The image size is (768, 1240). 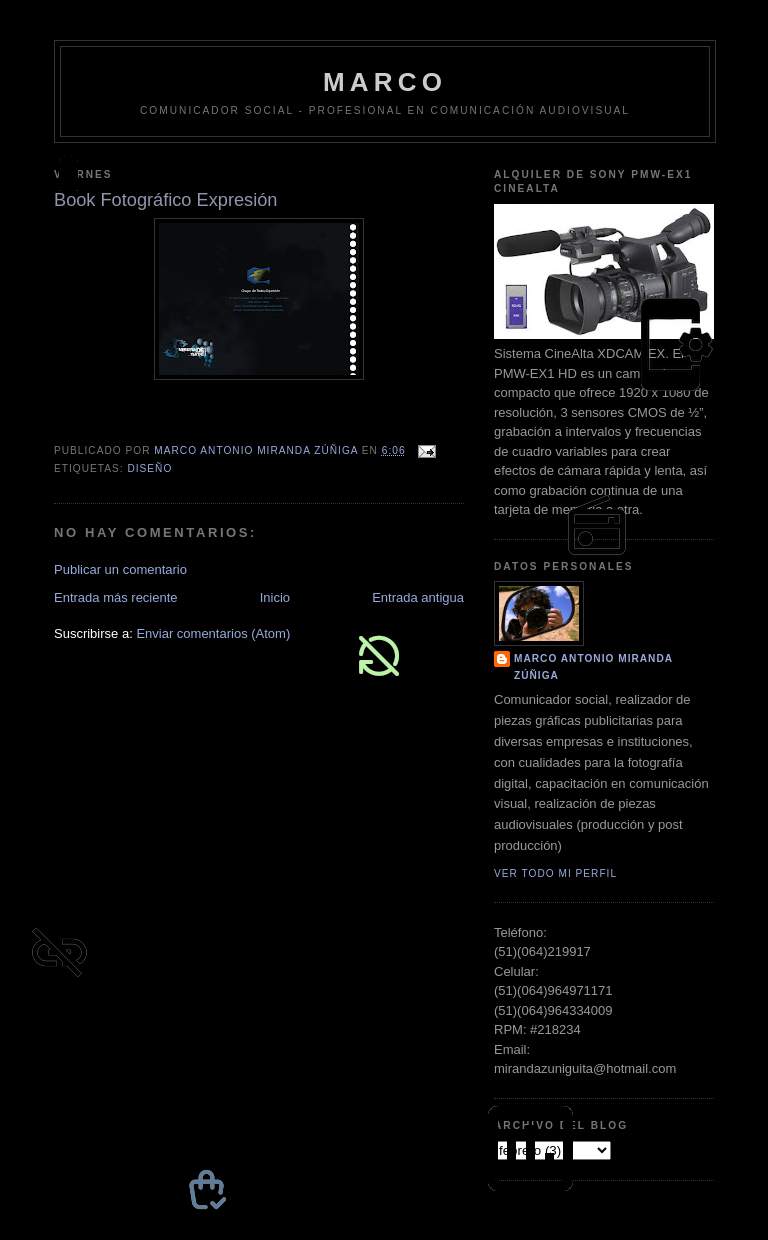 I want to click on pause media playback, so click(x=287, y=1171).